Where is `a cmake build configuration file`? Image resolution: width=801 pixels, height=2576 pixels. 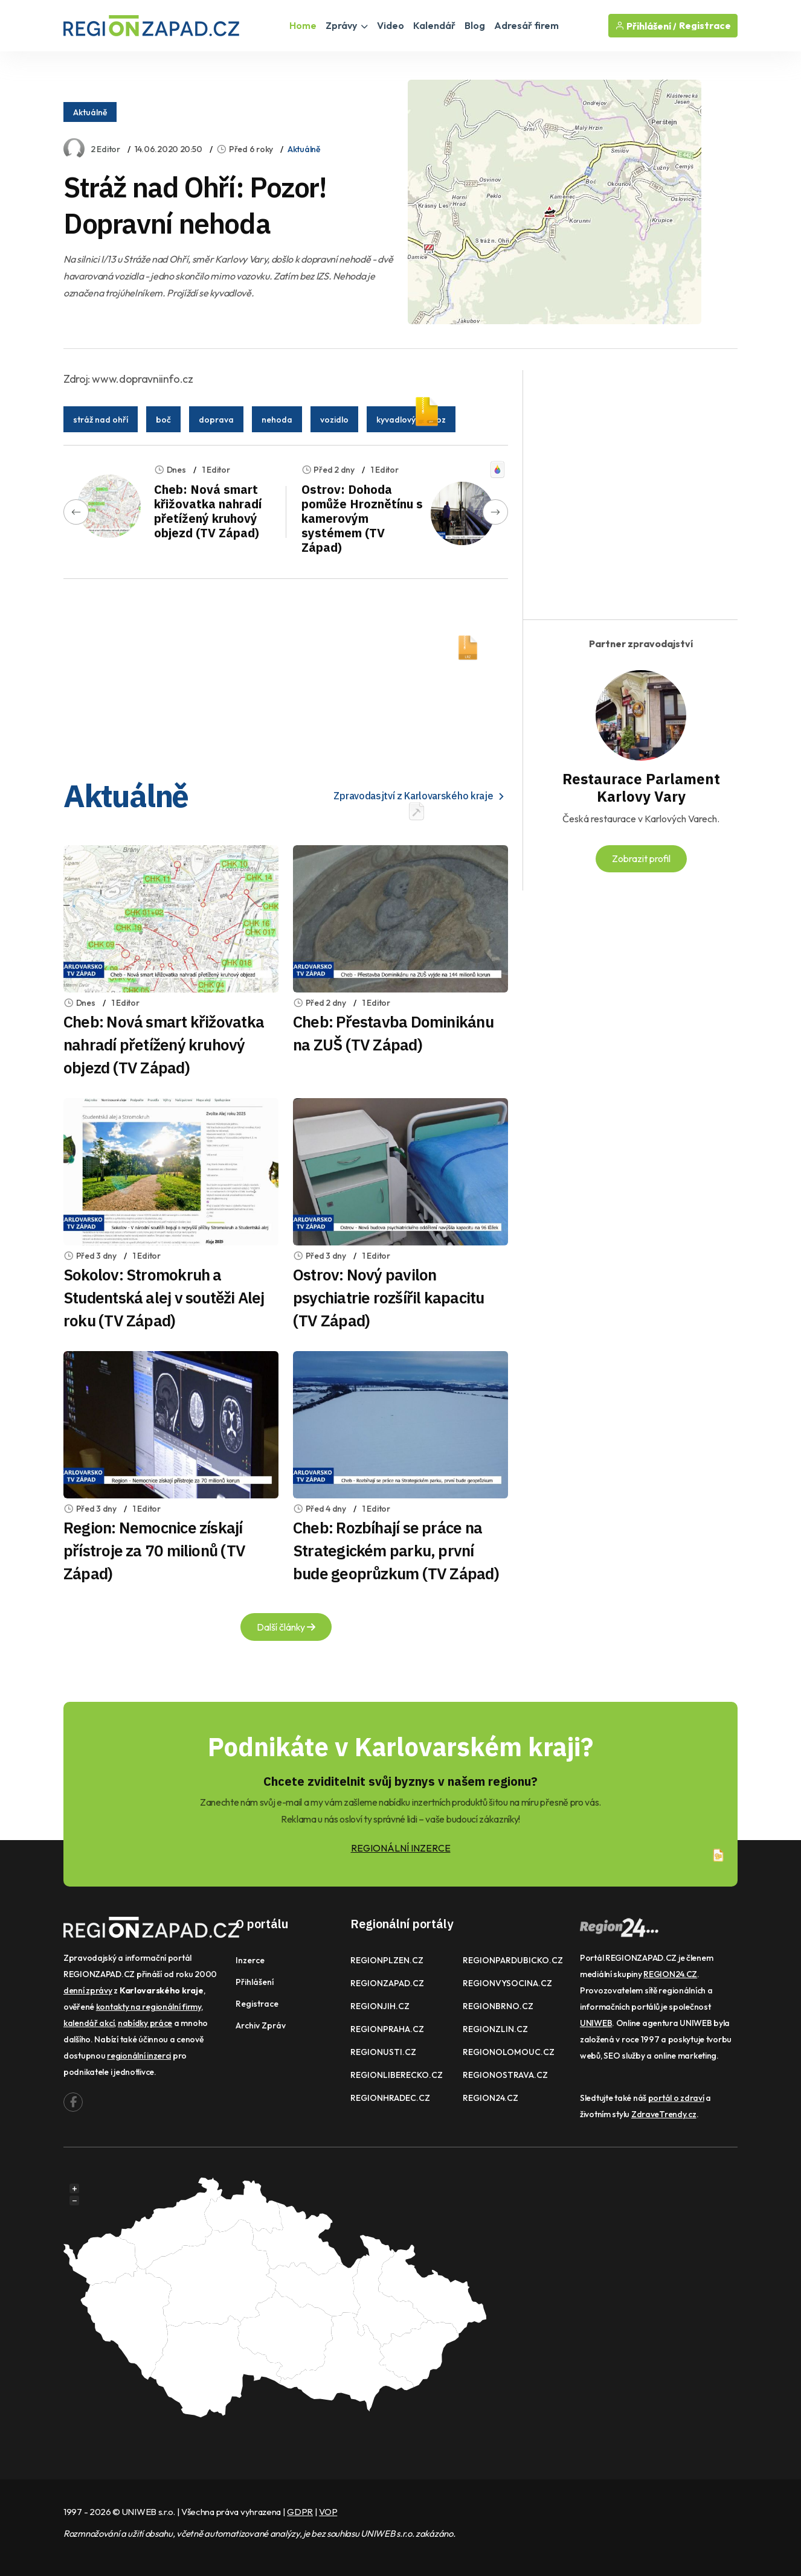 a cmake build configuration file is located at coordinates (416, 811).